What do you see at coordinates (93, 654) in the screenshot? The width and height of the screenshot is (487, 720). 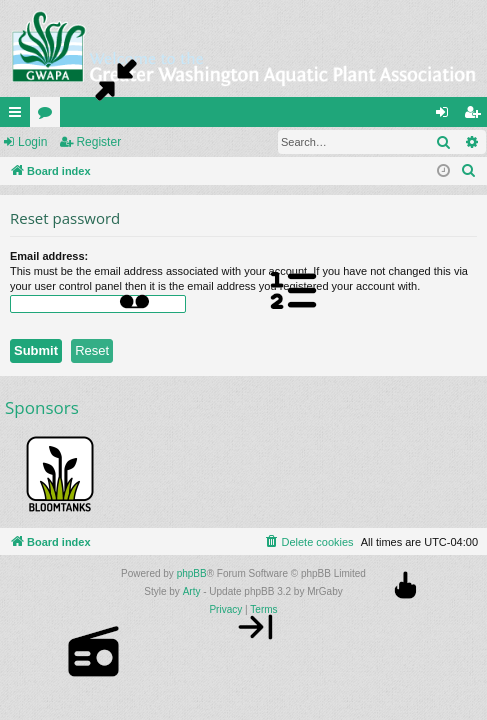 I see `access radio or audio streaming` at bounding box center [93, 654].